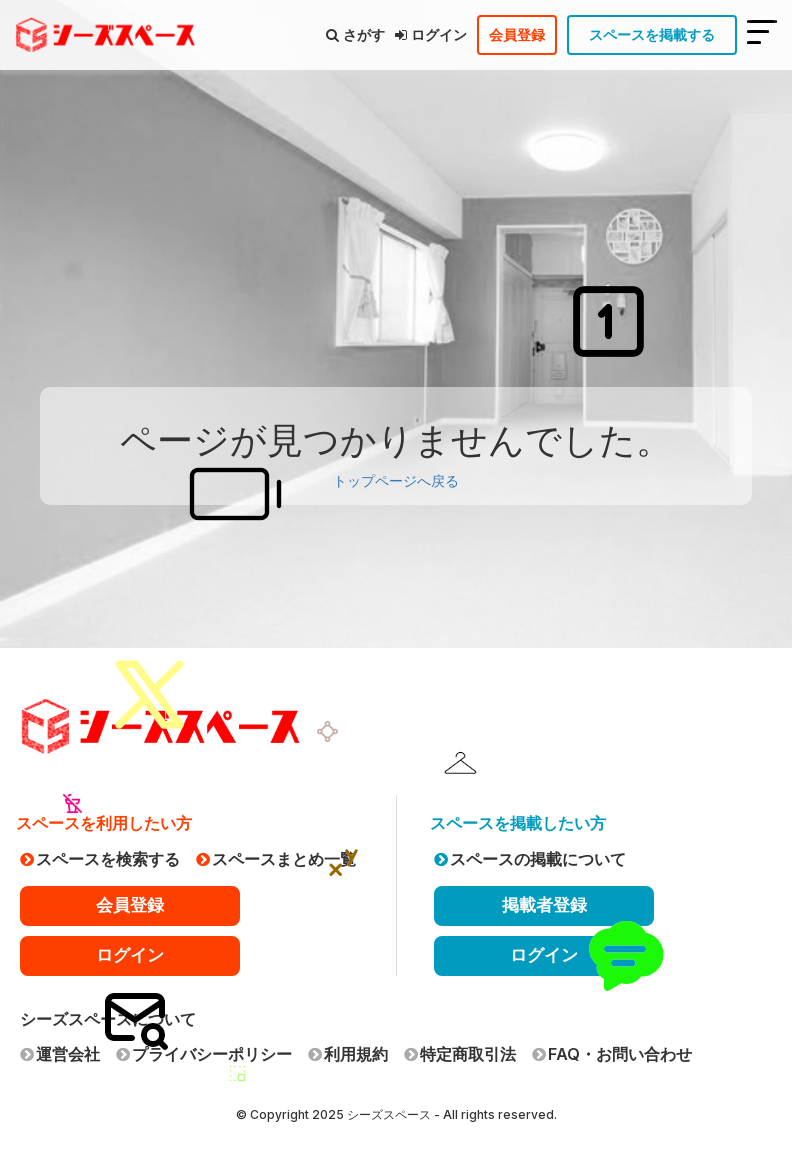  Describe the element at coordinates (625, 956) in the screenshot. I see `open chat or messaging` at that location.